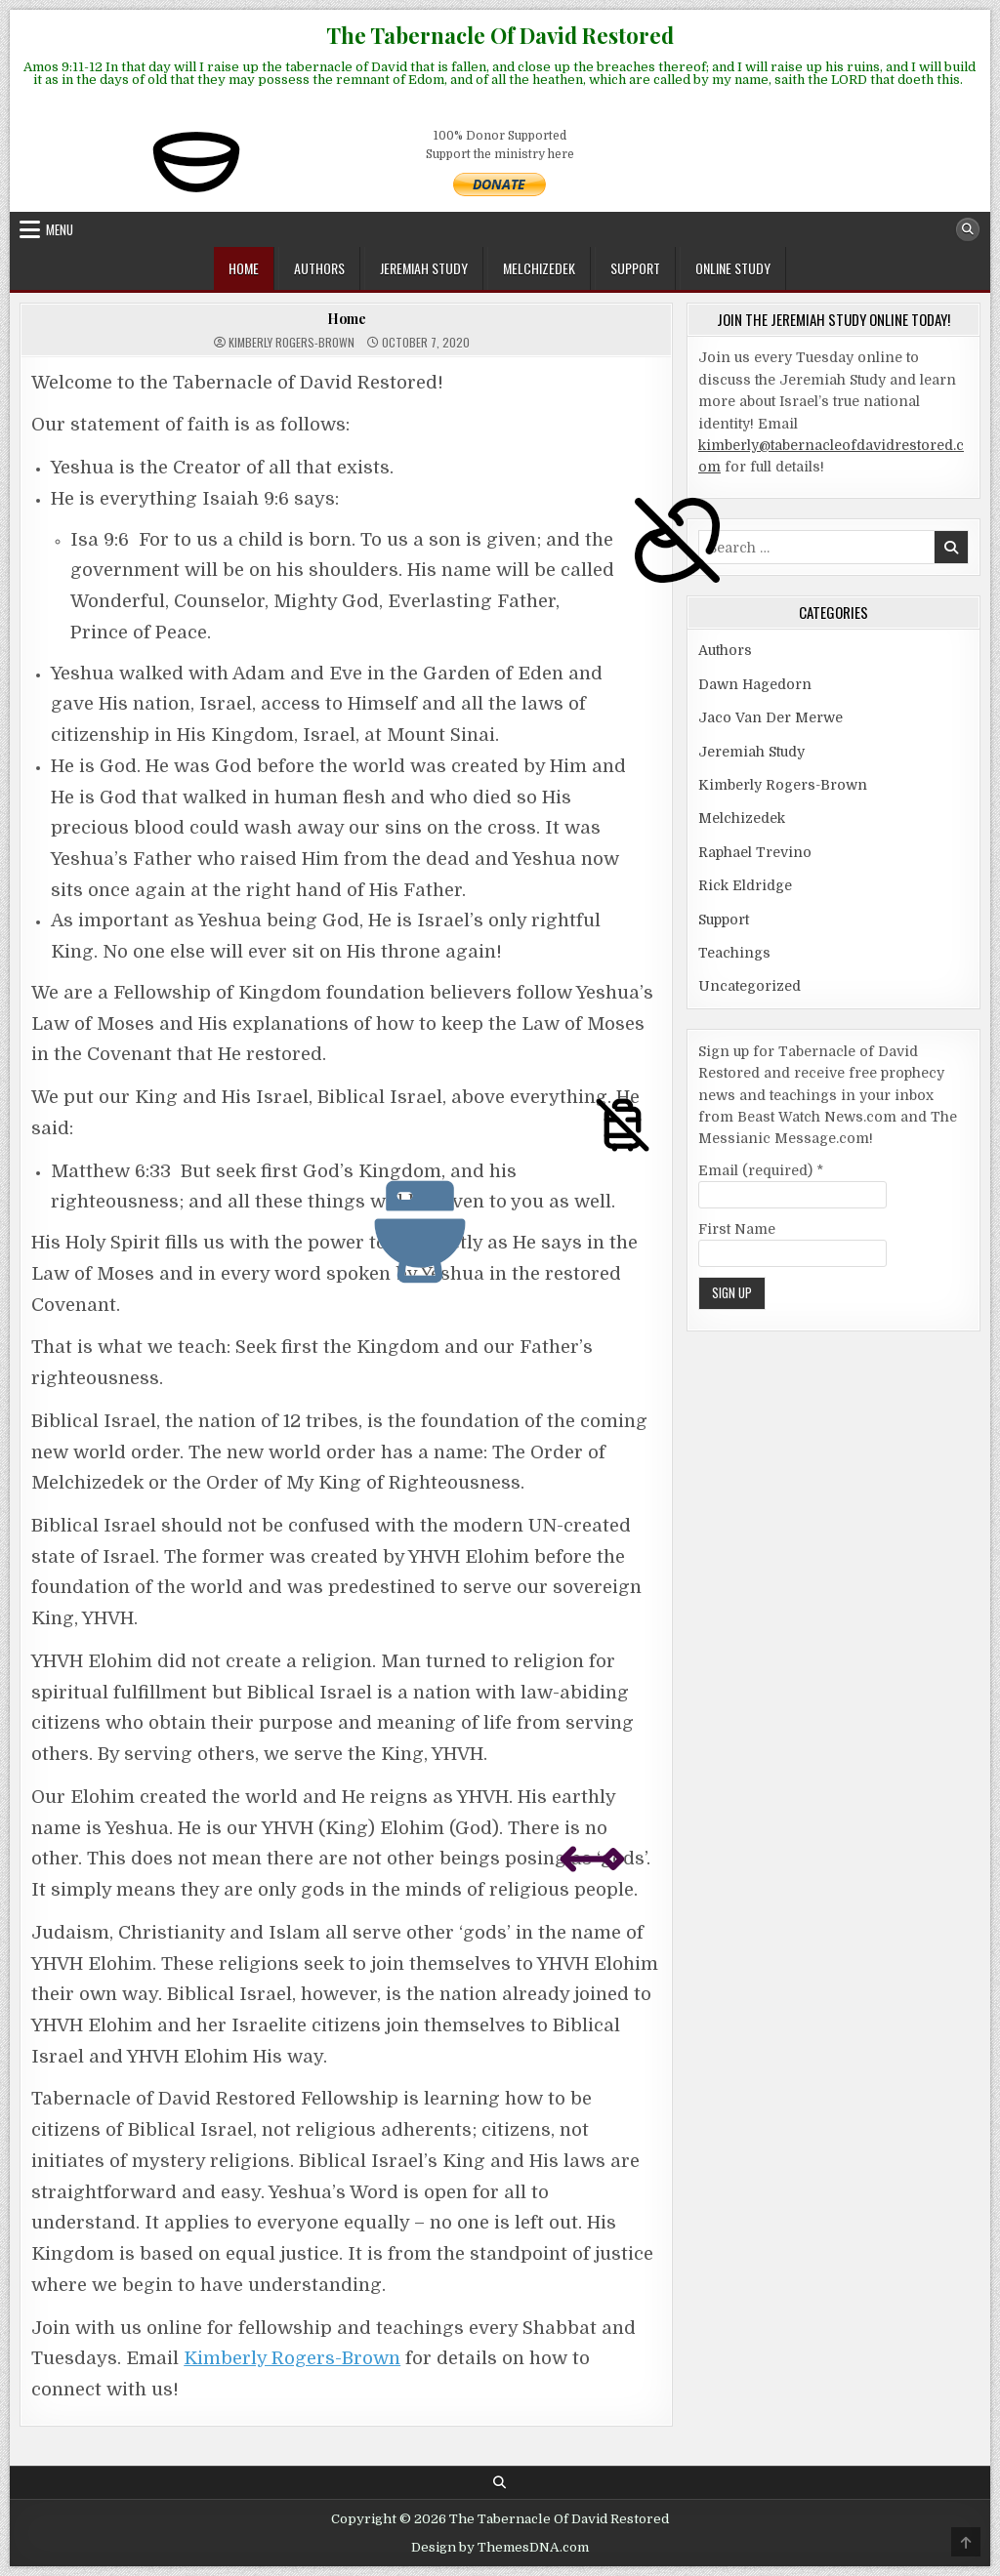 The image size is (1000, 2576). Describe the element at coordinates (420, 1230) in the screenshot. I see `locate nearby restrooms` at that location.